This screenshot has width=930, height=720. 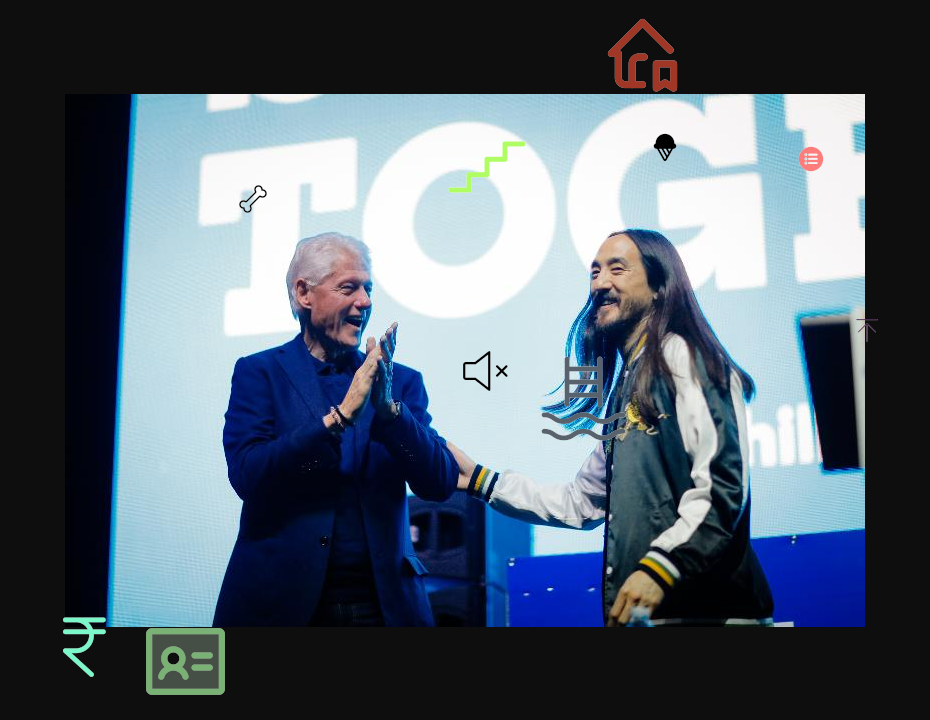 What do you see at coordinates (583, 398) in the screenshot?
I see `view swimming pool amenities` at bounding box center [583, 398].